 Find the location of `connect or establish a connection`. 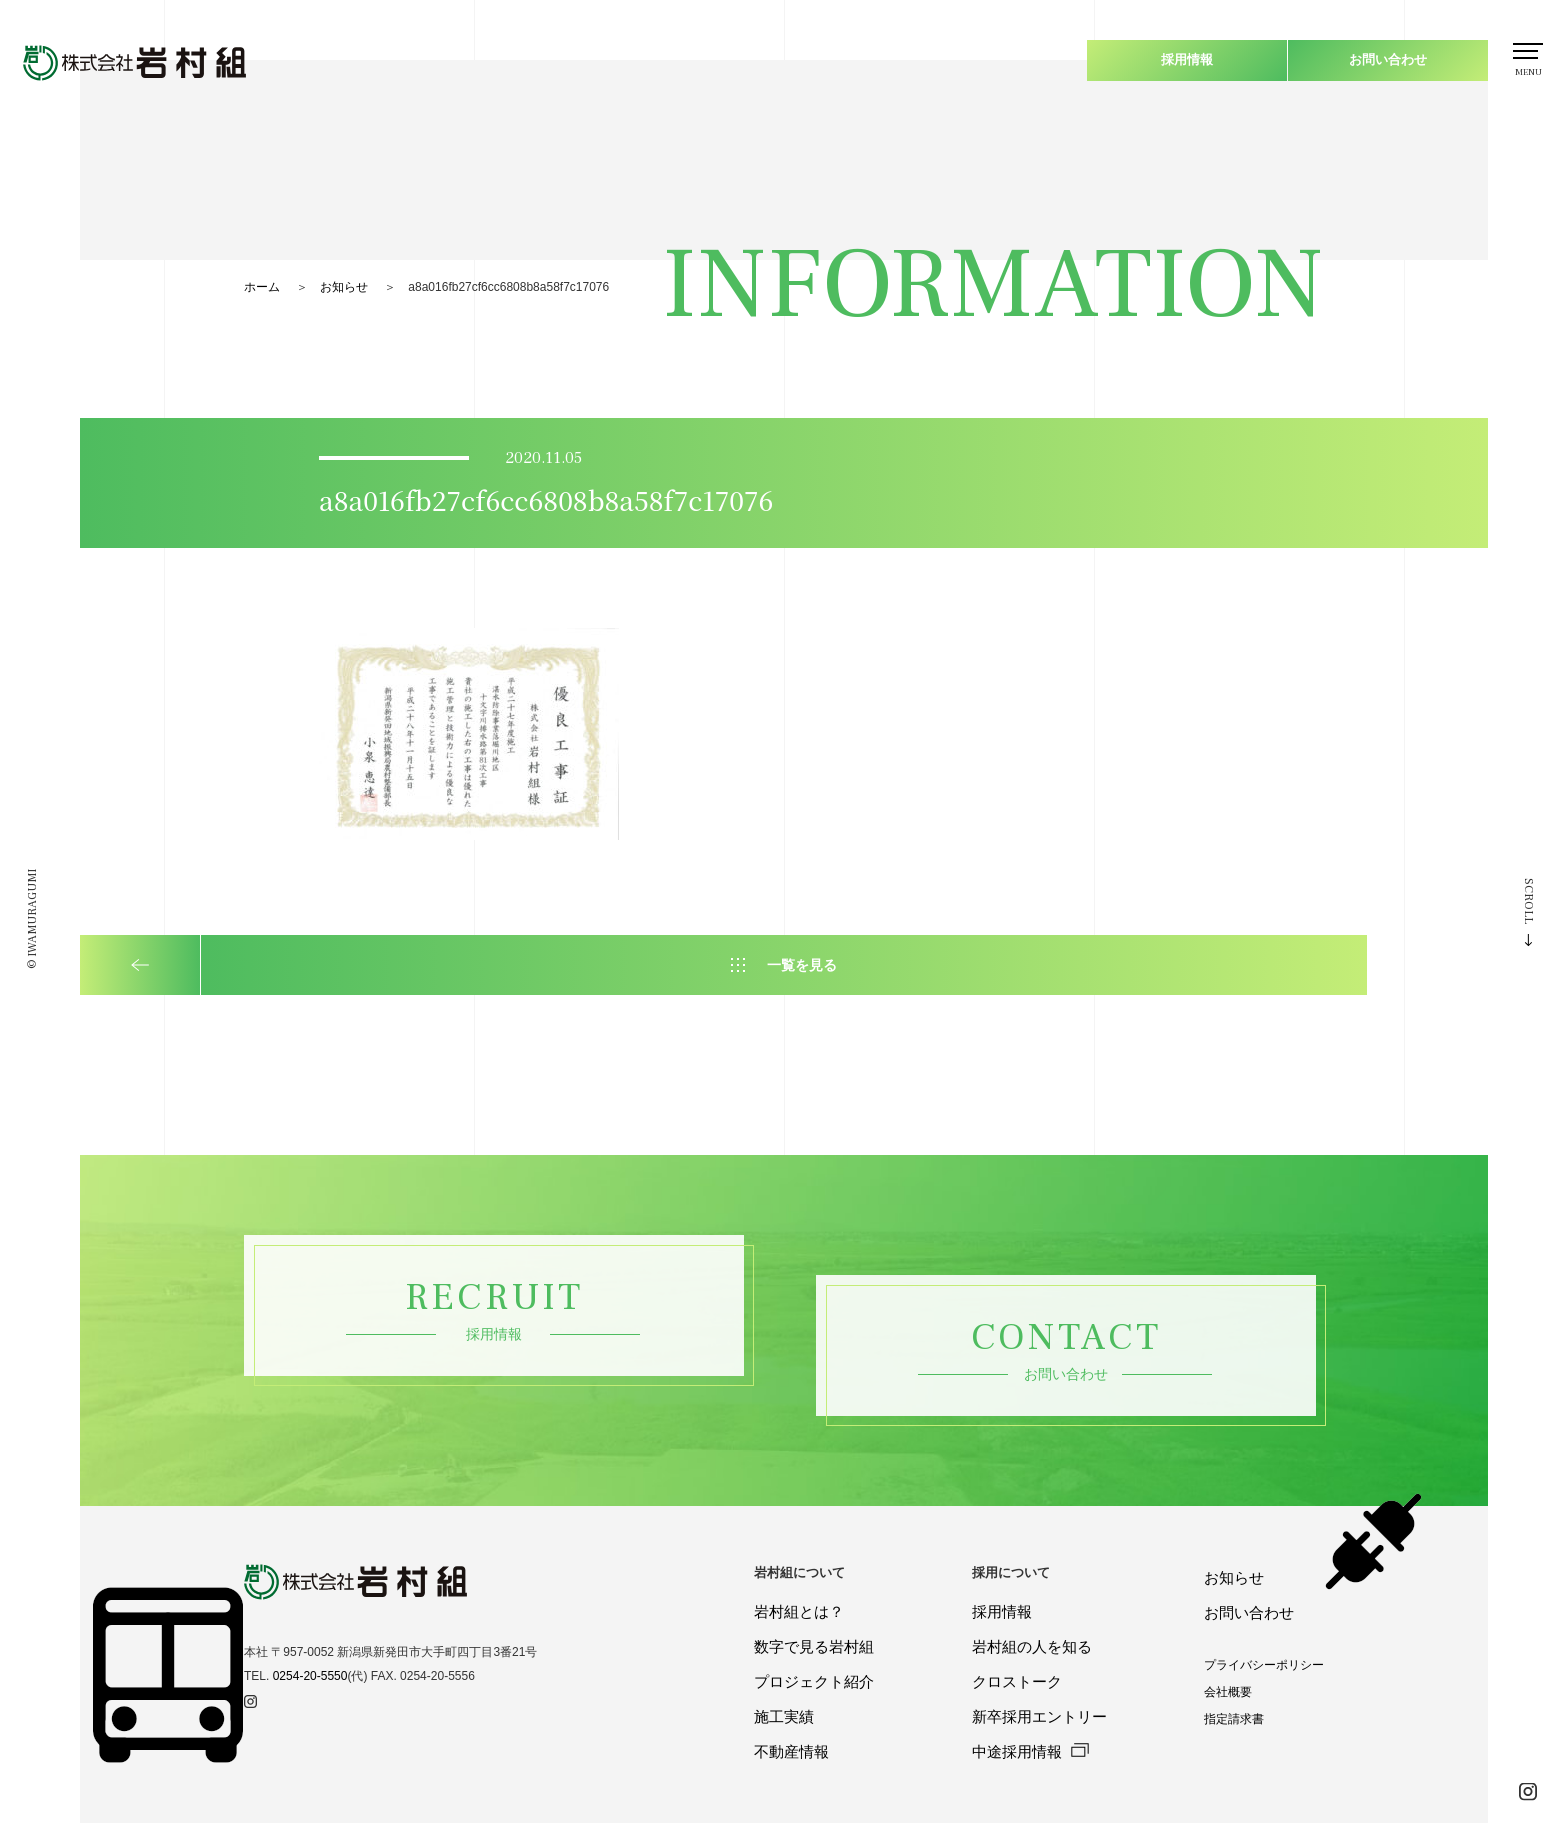

connect or establish a connection is located at coordinates (1373, 1541).